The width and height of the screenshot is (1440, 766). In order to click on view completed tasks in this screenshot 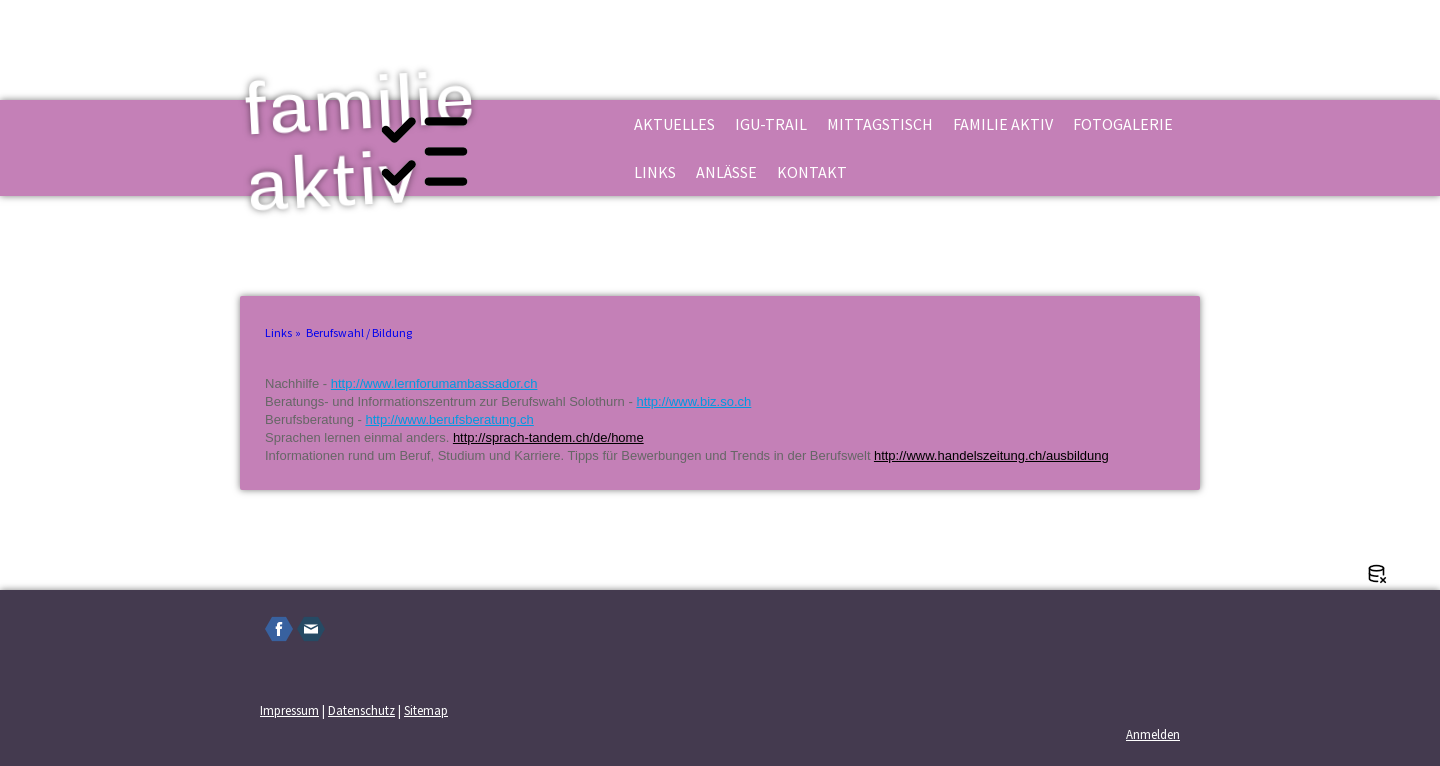, I will do `click(424, 151)`.